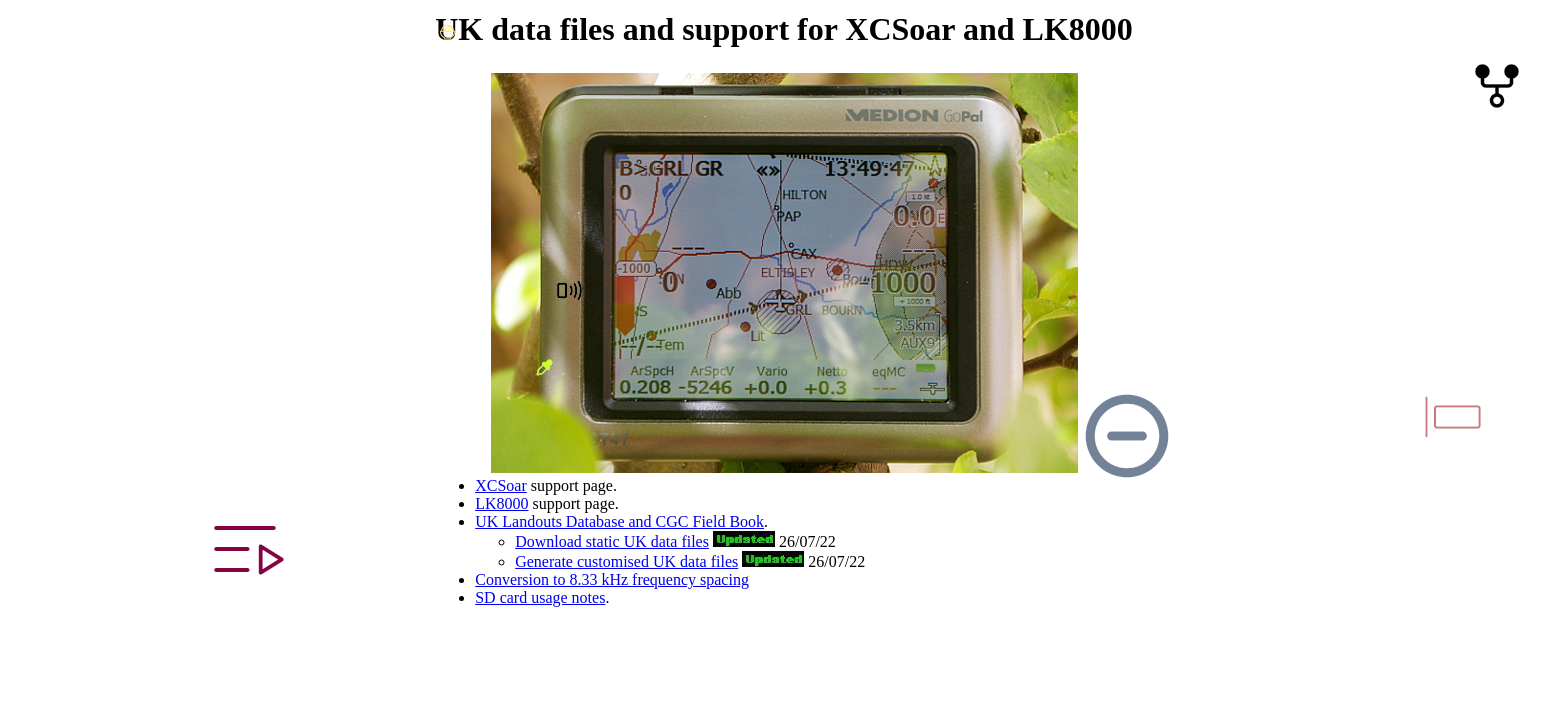  I want to click on pick a color from the canvas, so click(544, 367).